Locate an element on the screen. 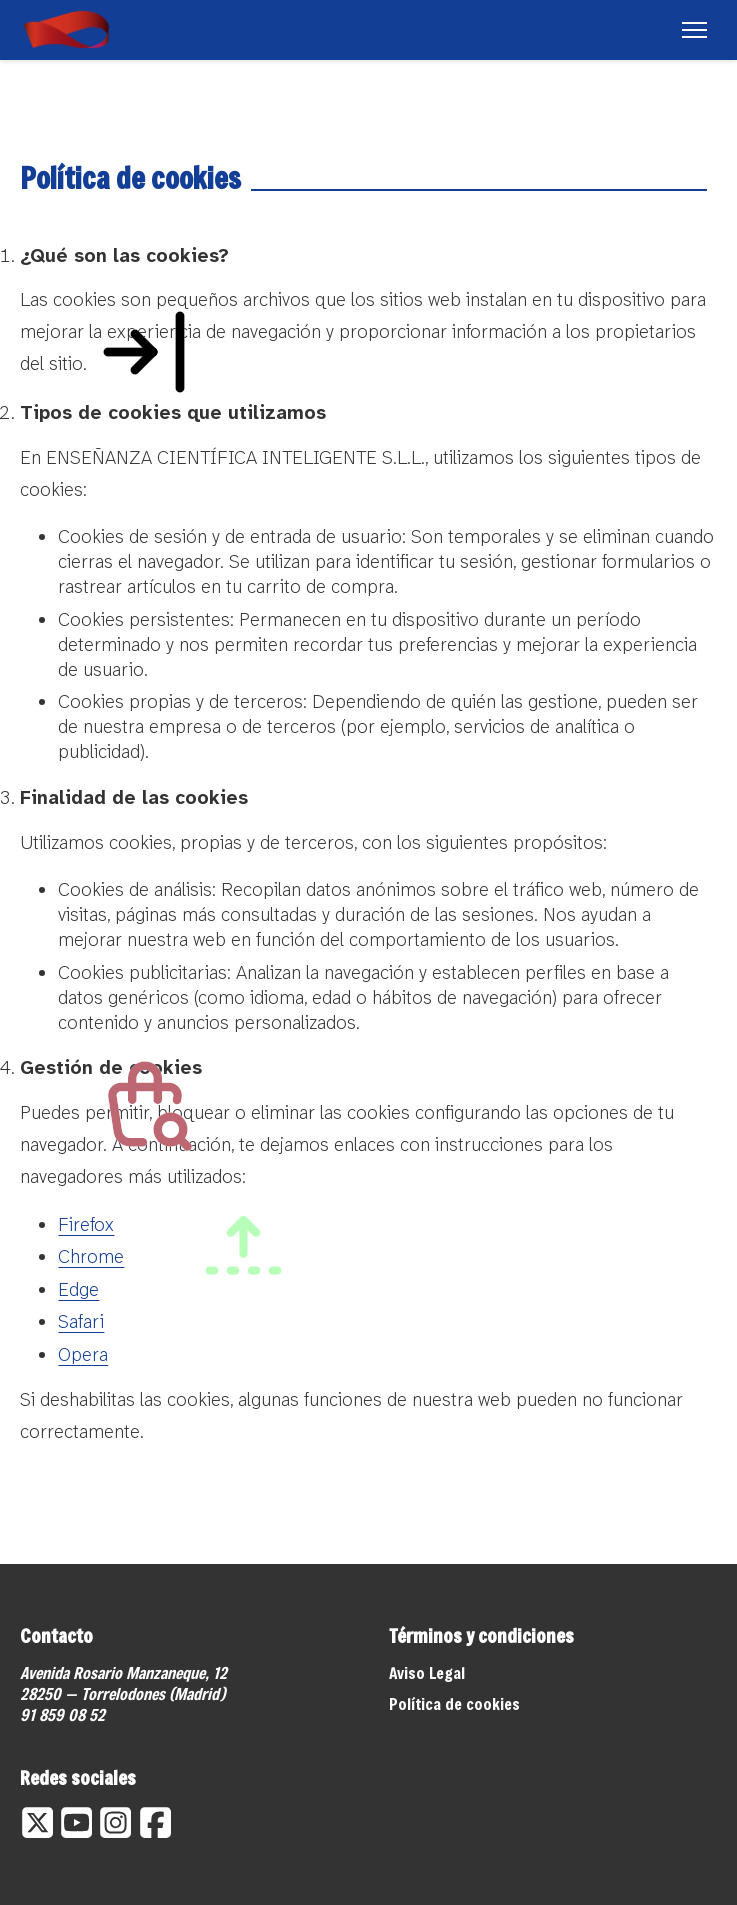 The height and width of the screenshot is (1905, 737). search your shopping bag or cart is located at coordinates (145, 1104).